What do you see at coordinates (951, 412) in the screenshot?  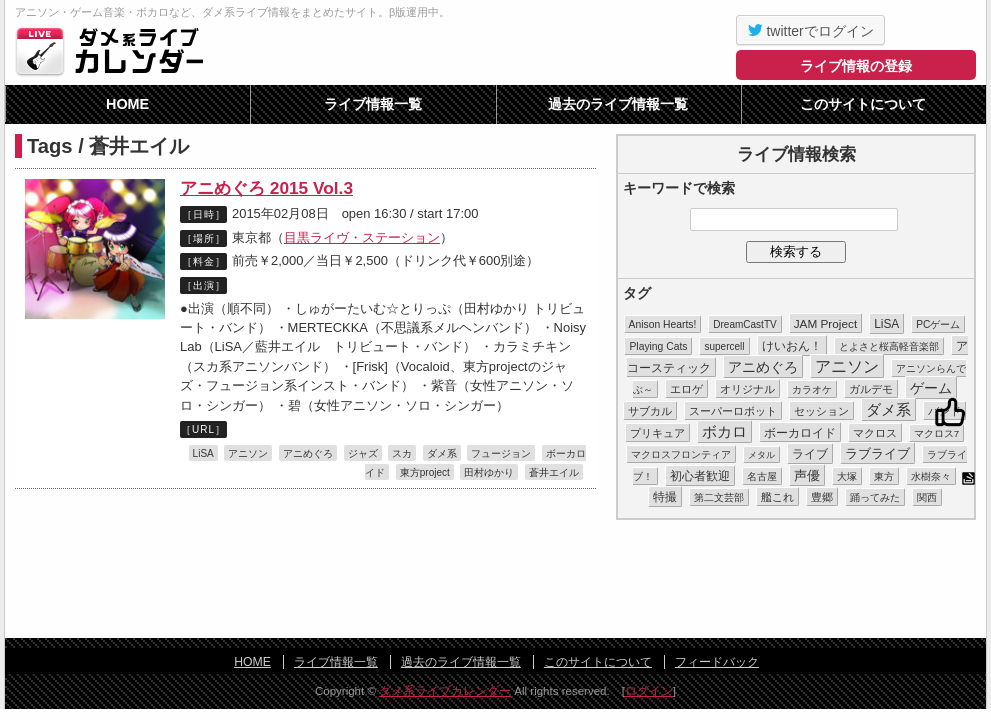 I see `like or upvote content` at bounding box center [951, 412].